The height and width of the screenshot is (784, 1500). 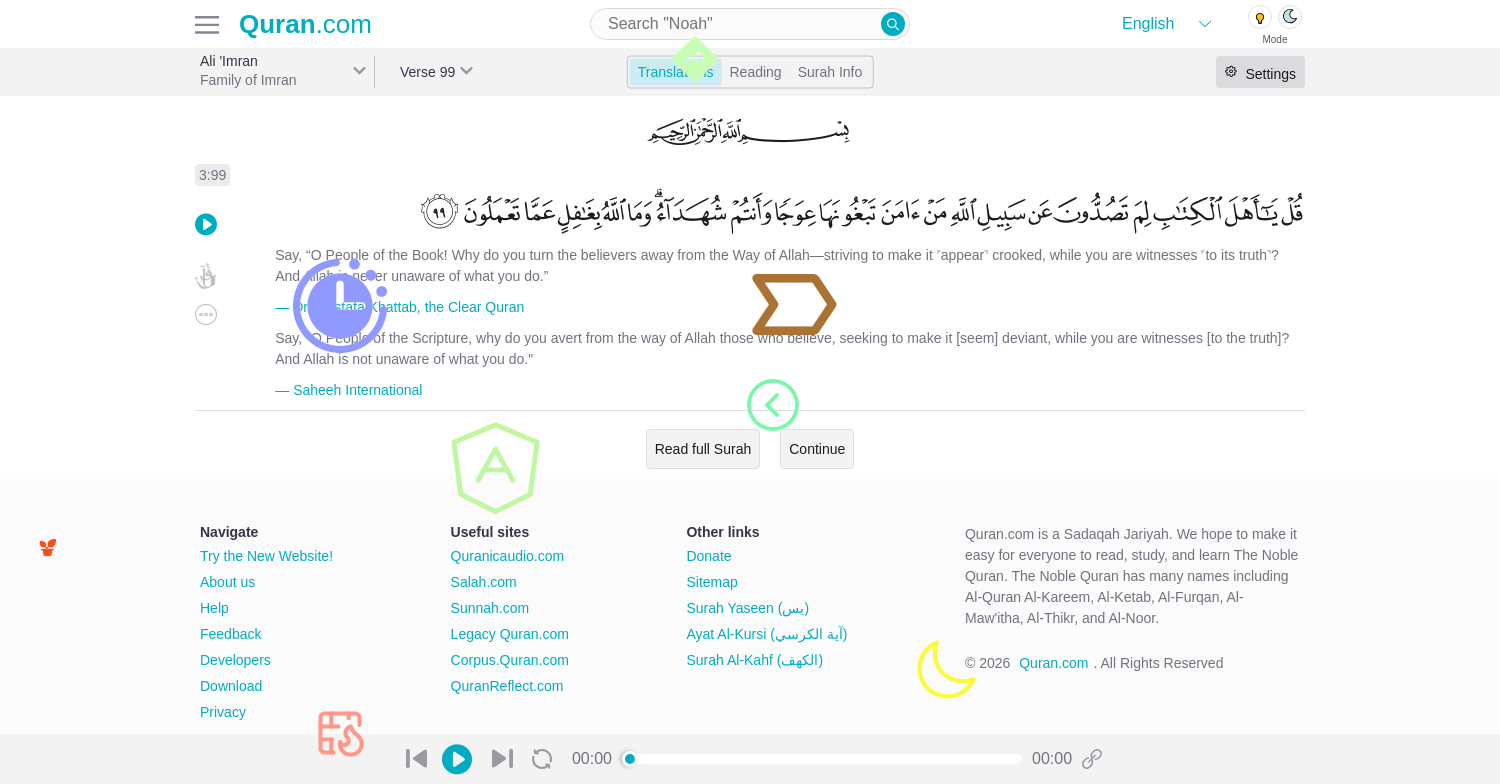 I want to click on switch to dark mode, so click(x=945, y=670).